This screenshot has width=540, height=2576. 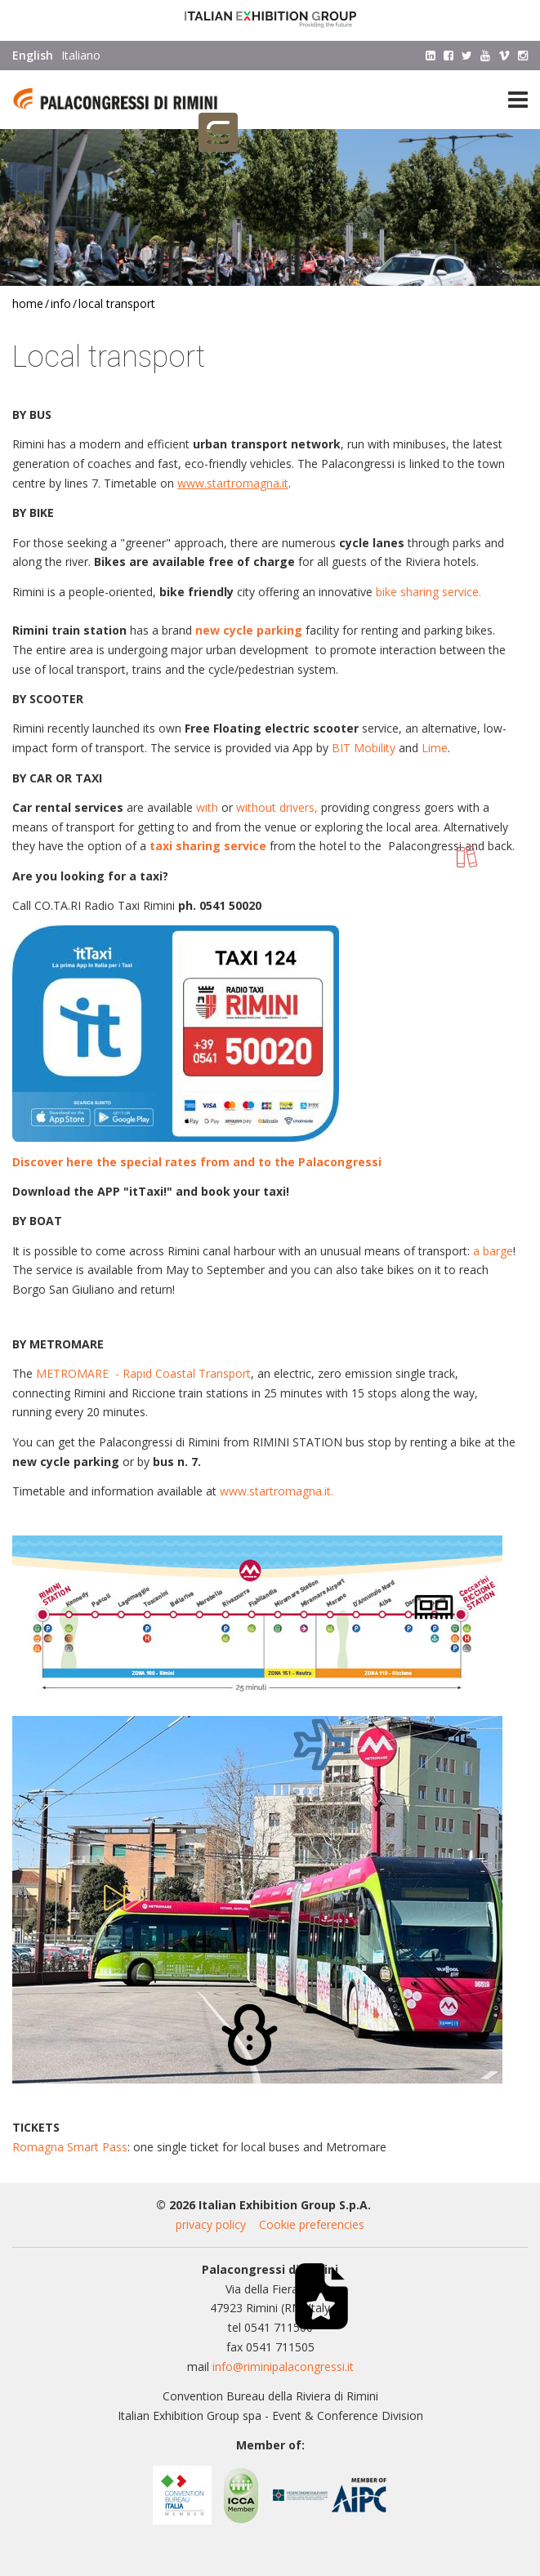 I want to click on view starred or favorite files, so click(x=321, y=2296).